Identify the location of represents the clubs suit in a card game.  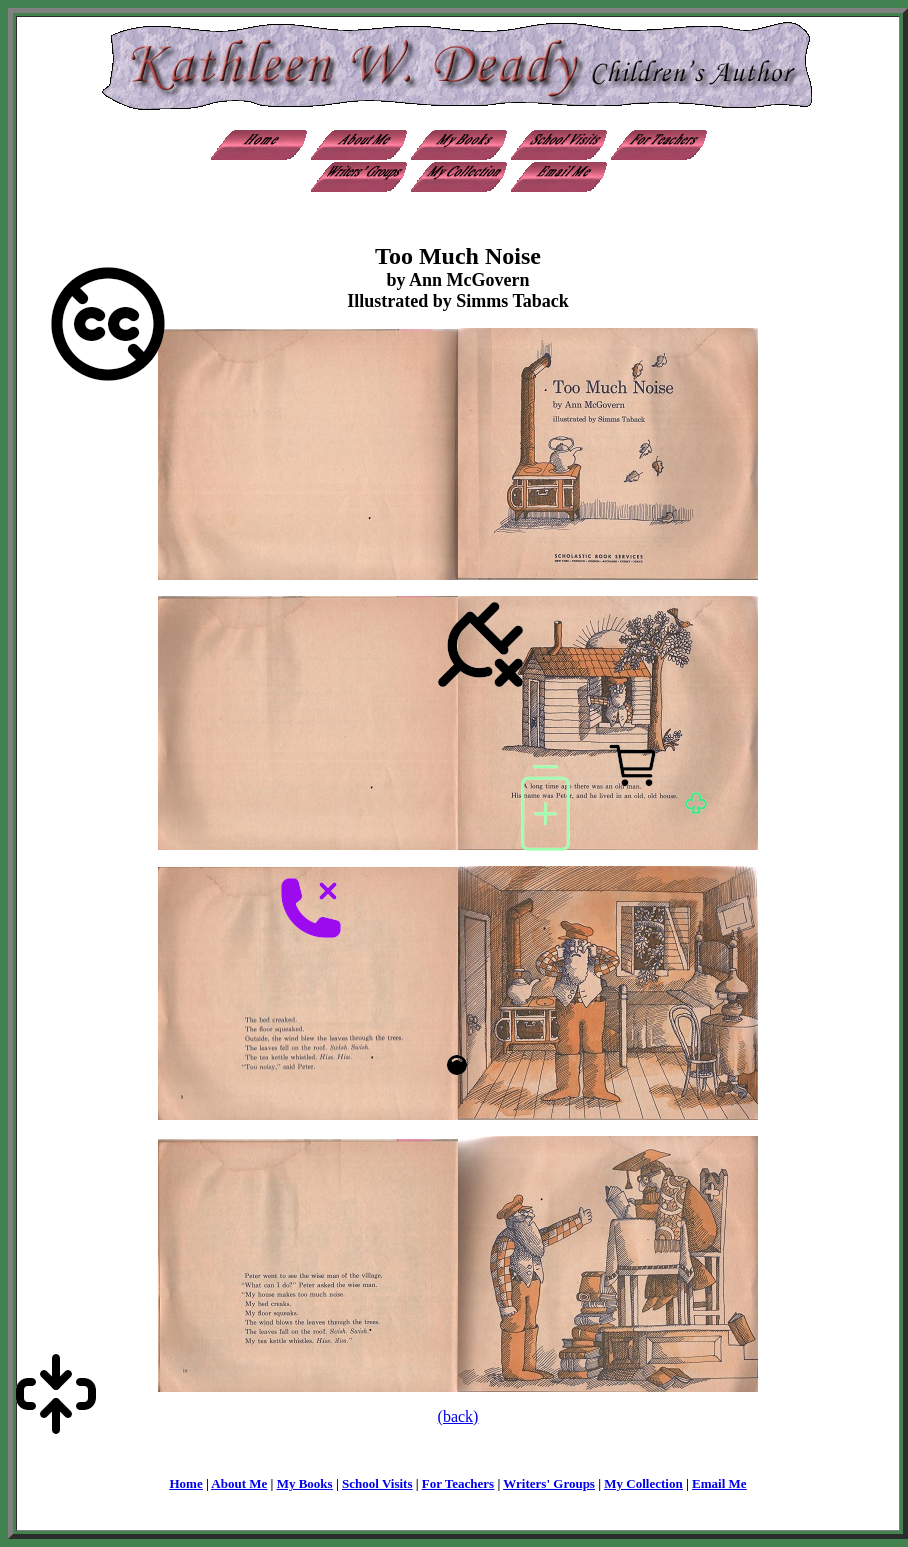
(696, 803).